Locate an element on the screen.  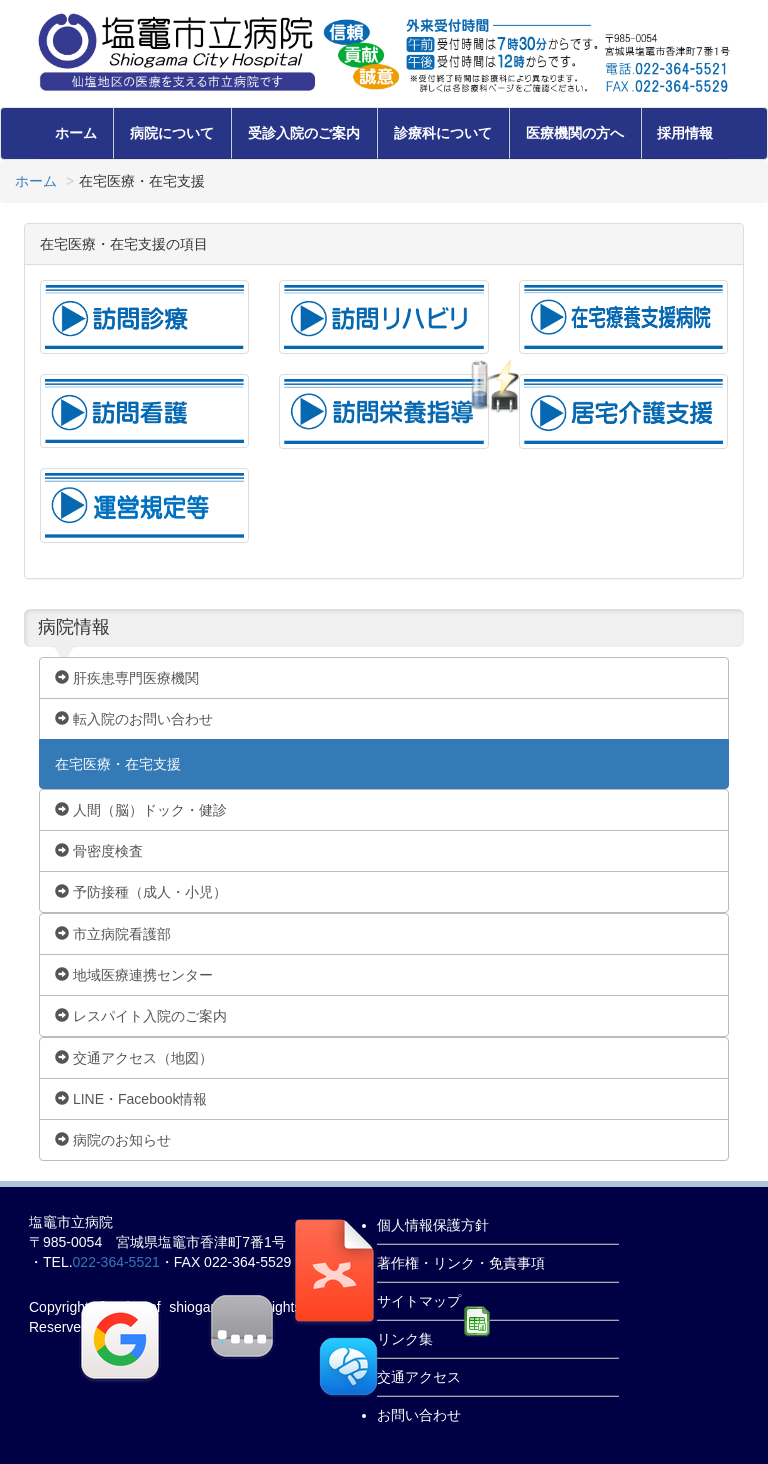
open a libreoffice calc spreadsheet file is located at coordinates (477, 1321).